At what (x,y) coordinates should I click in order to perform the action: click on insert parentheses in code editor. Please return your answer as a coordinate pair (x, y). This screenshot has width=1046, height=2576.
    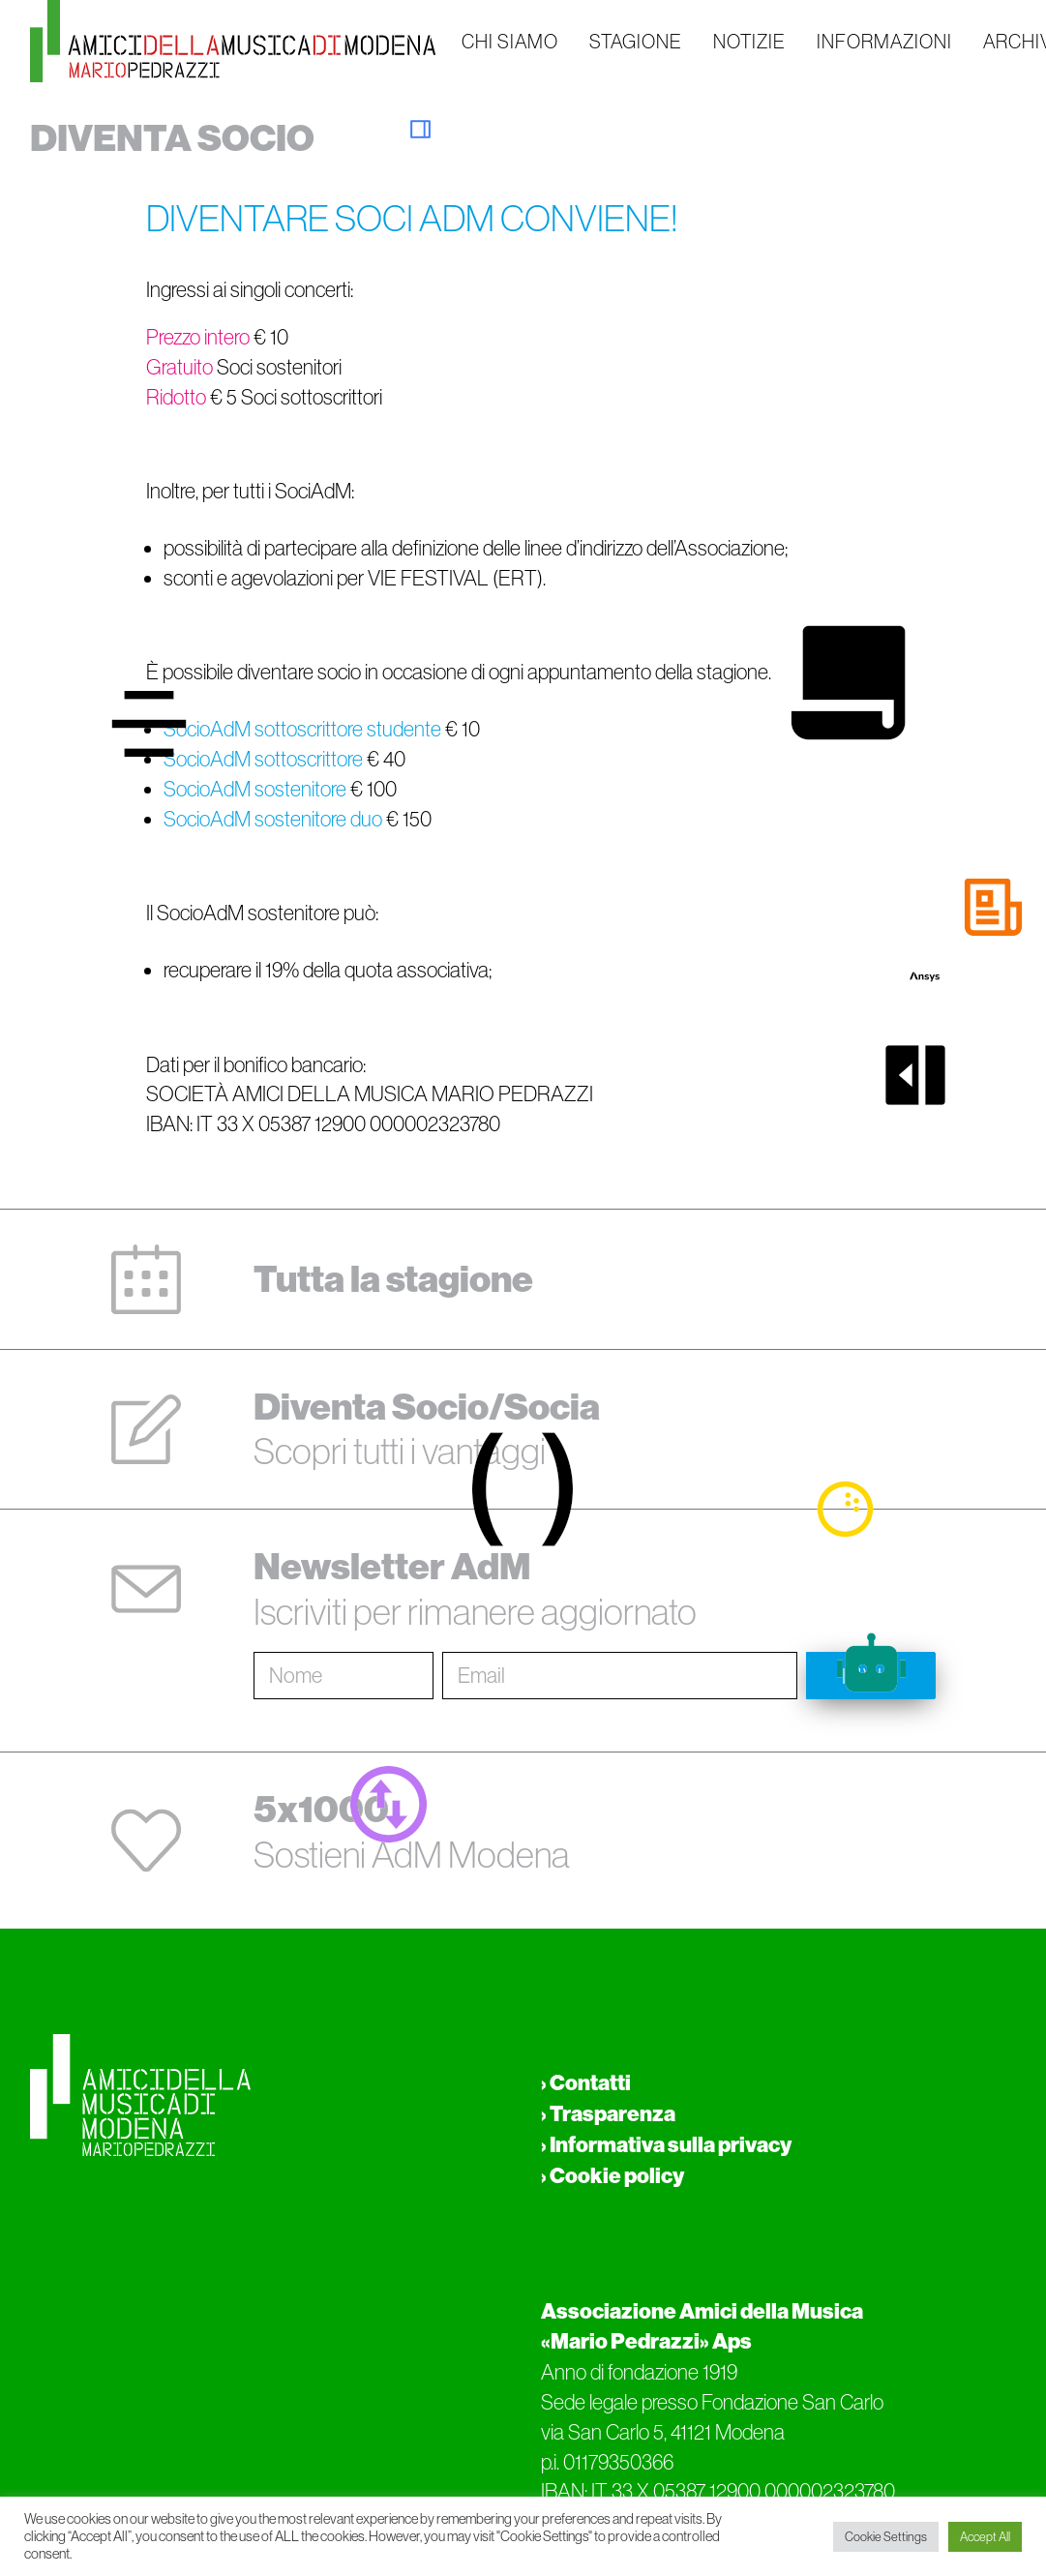
    Looking at the image, I should click on (523, 1489).